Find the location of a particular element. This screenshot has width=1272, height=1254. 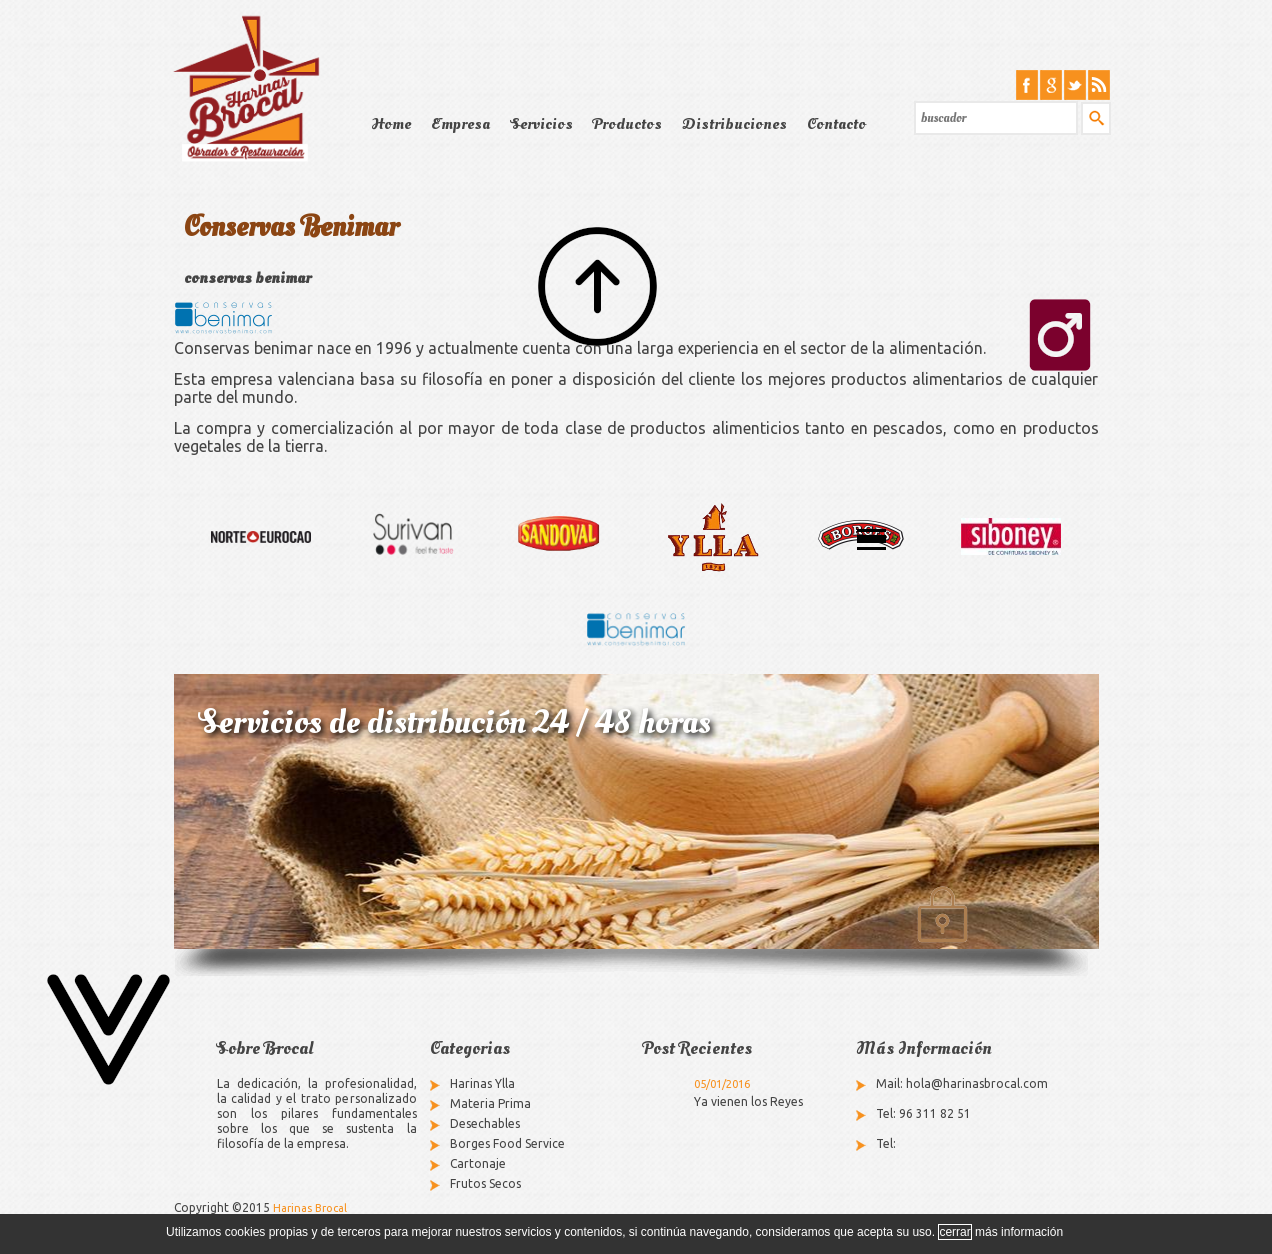

access security or privacy settings is located at coordinates (942, 917).